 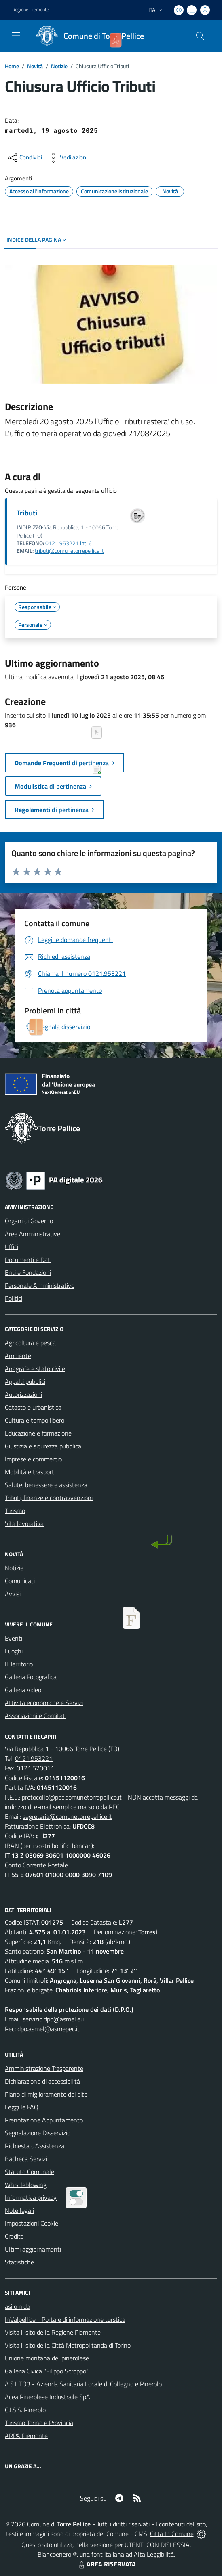 What do you see at coordinates (76, 2197) in the screenshot?
I see `open desktop preferences or system settings` at bounding box center [76, 2197].